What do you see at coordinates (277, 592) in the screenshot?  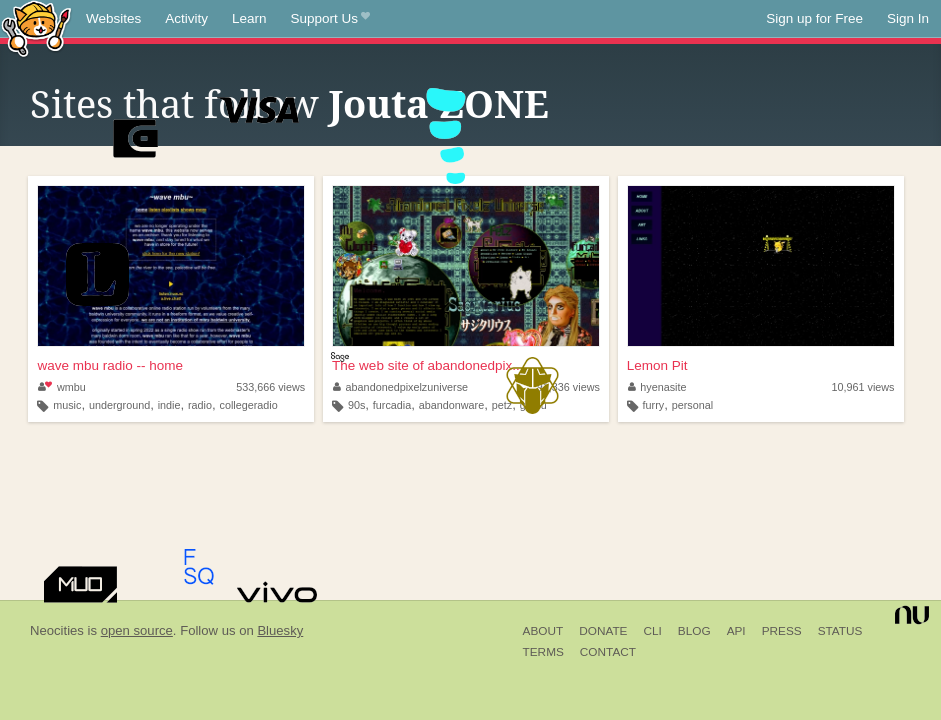 I see `vivo brand logo` at bounding box center [277, 592].